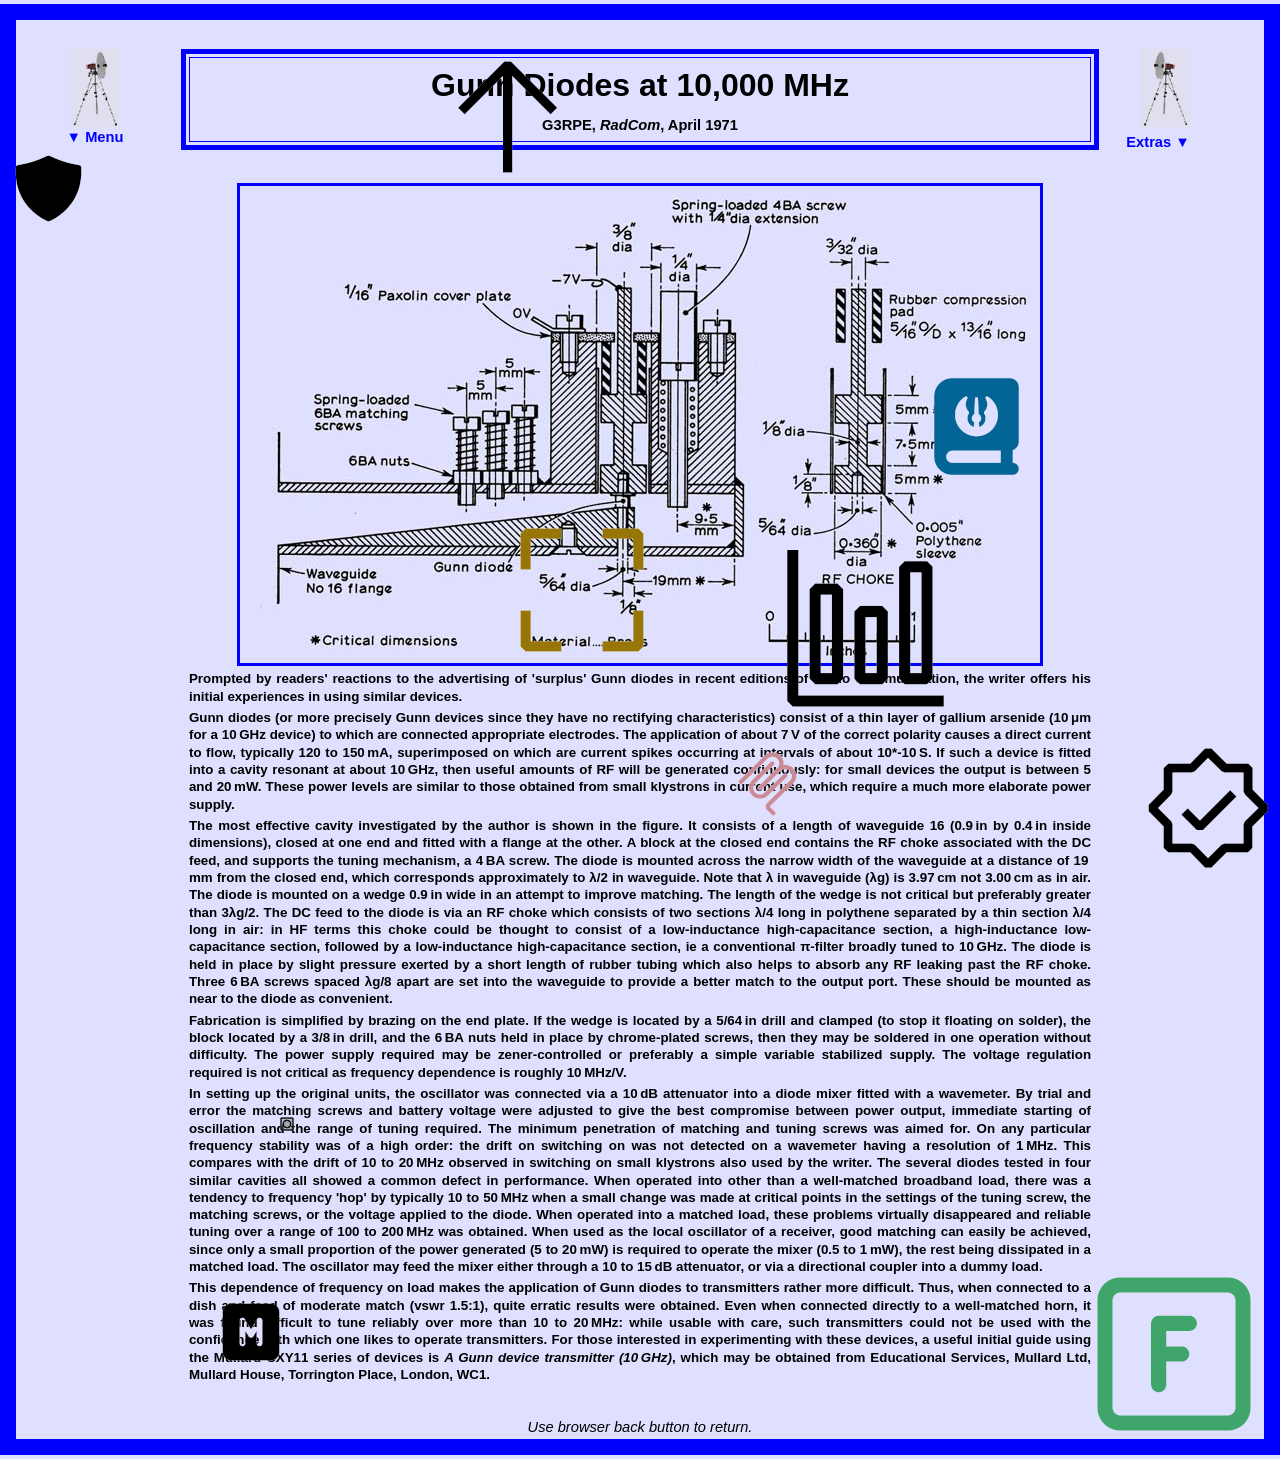  Describe the element at coordinates (503, 117) in the screenshot. I see `move item up in a list` at that location.